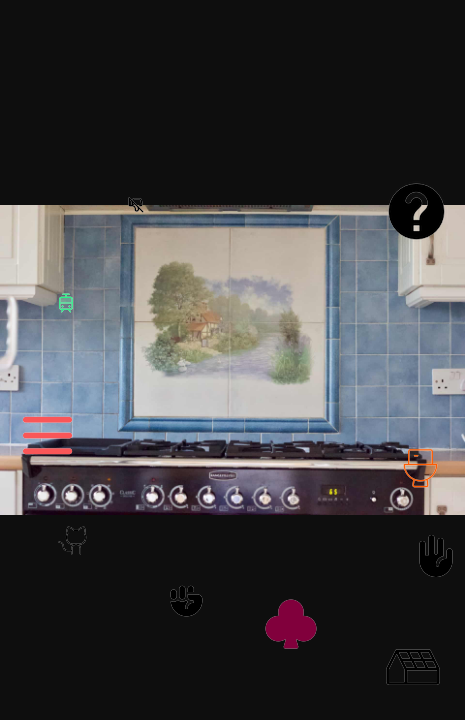 This screenshot has height=720, width=465. Describe the element at coordinates (186, 600) in the screenshot. I see `indicates solidarity or support action` at that location.